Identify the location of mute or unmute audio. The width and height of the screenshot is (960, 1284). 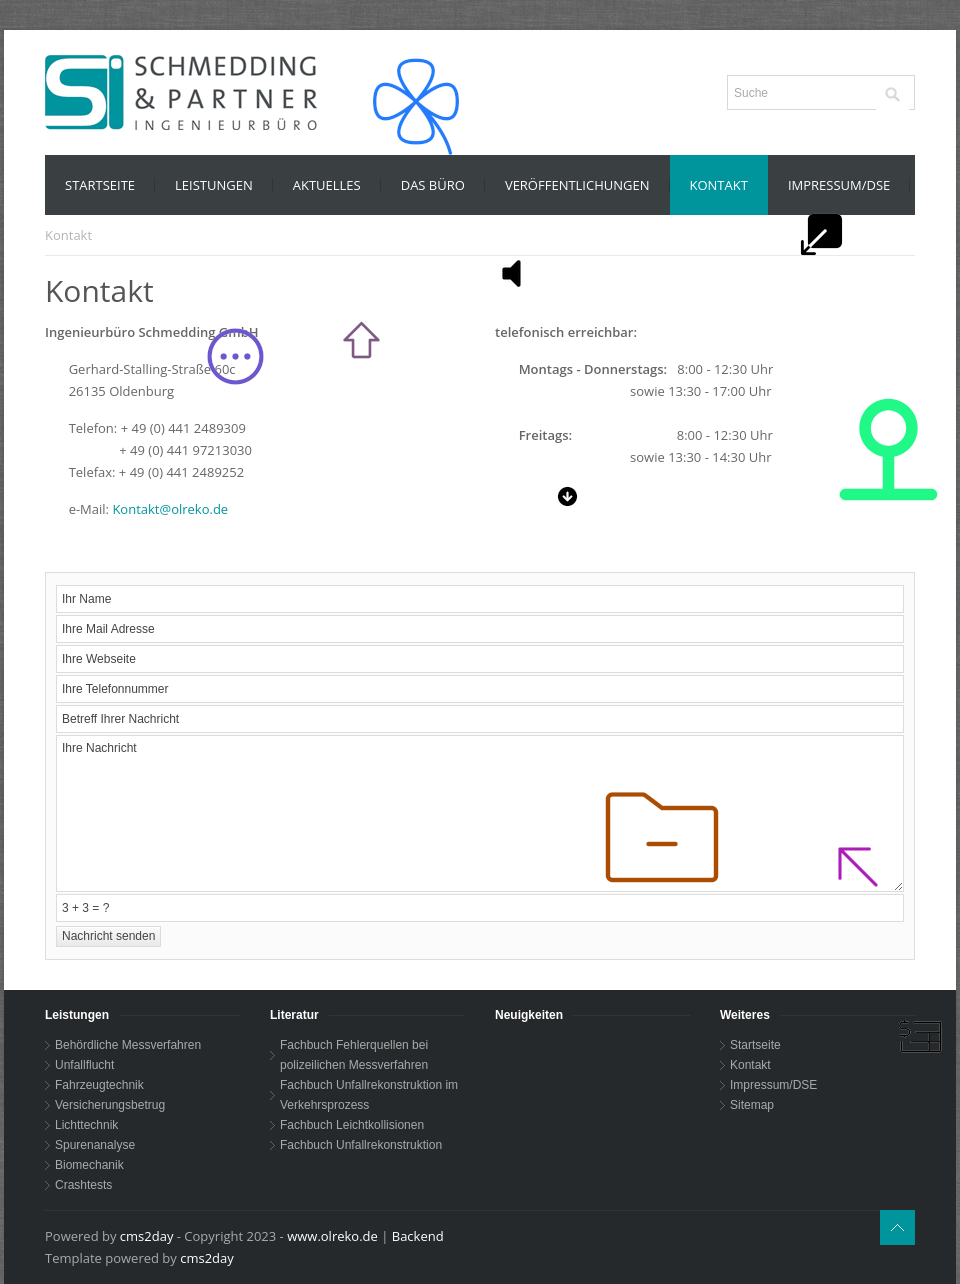
(512, 273).